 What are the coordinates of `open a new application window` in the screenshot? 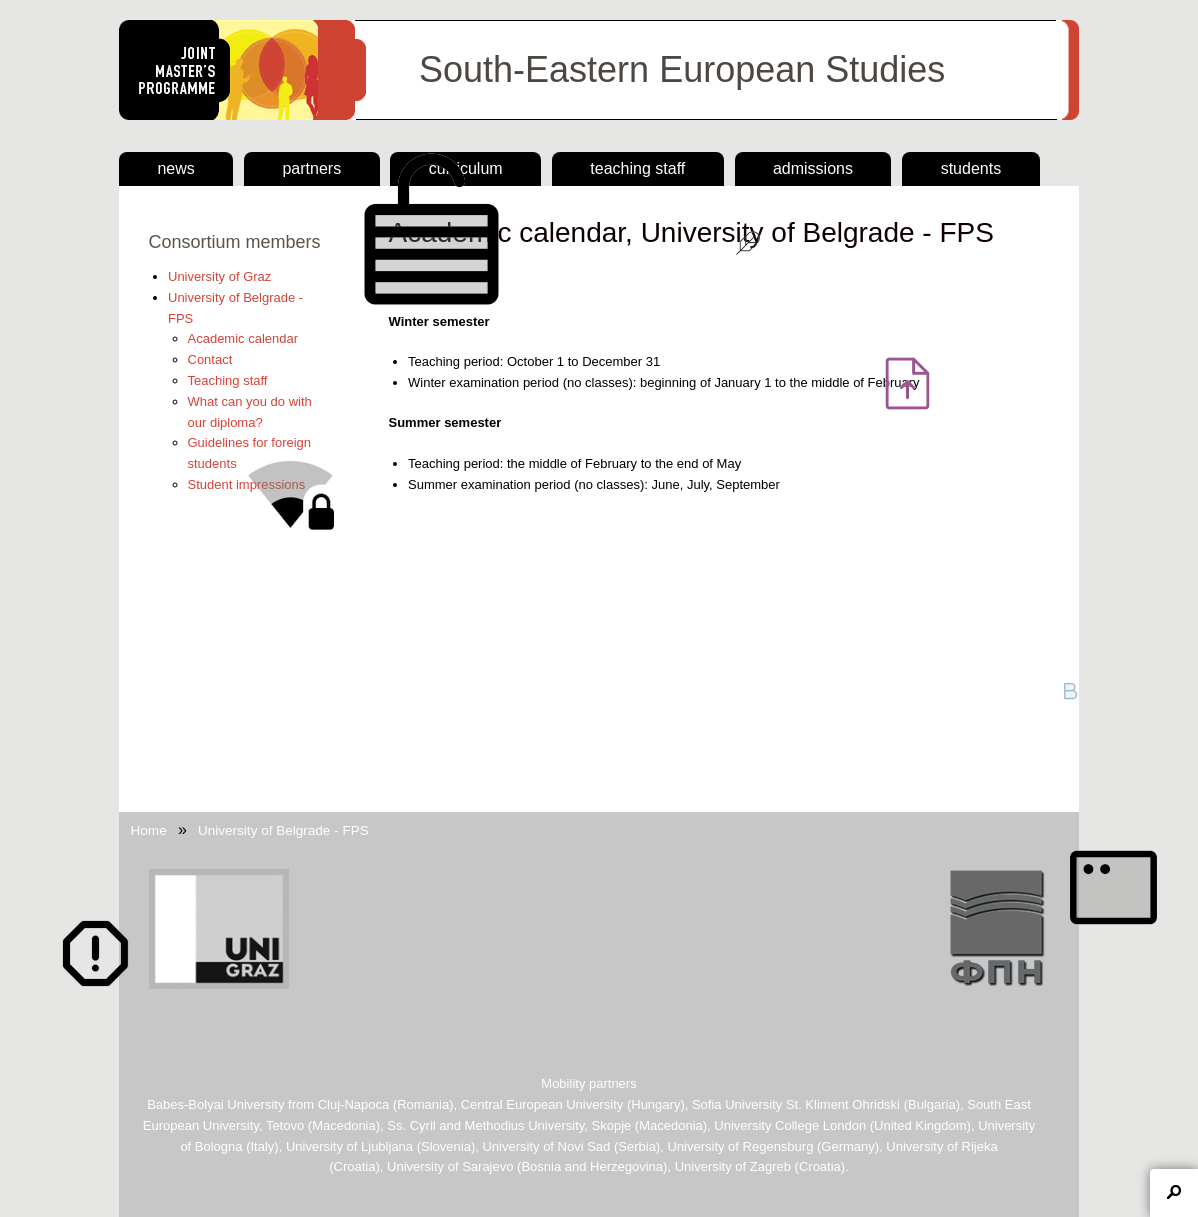 It's located at (1113, 887).